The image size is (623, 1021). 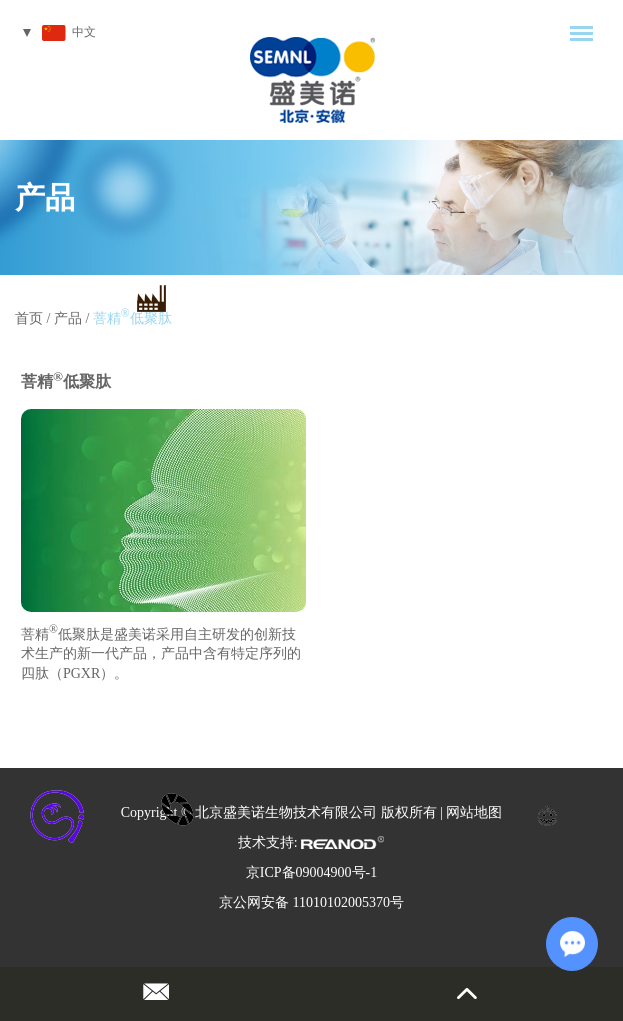 What do you see at coordinates (57, 816) in the screenshot?
I see `whip weapon item in a game inventory` at bounding box center [57, 816].